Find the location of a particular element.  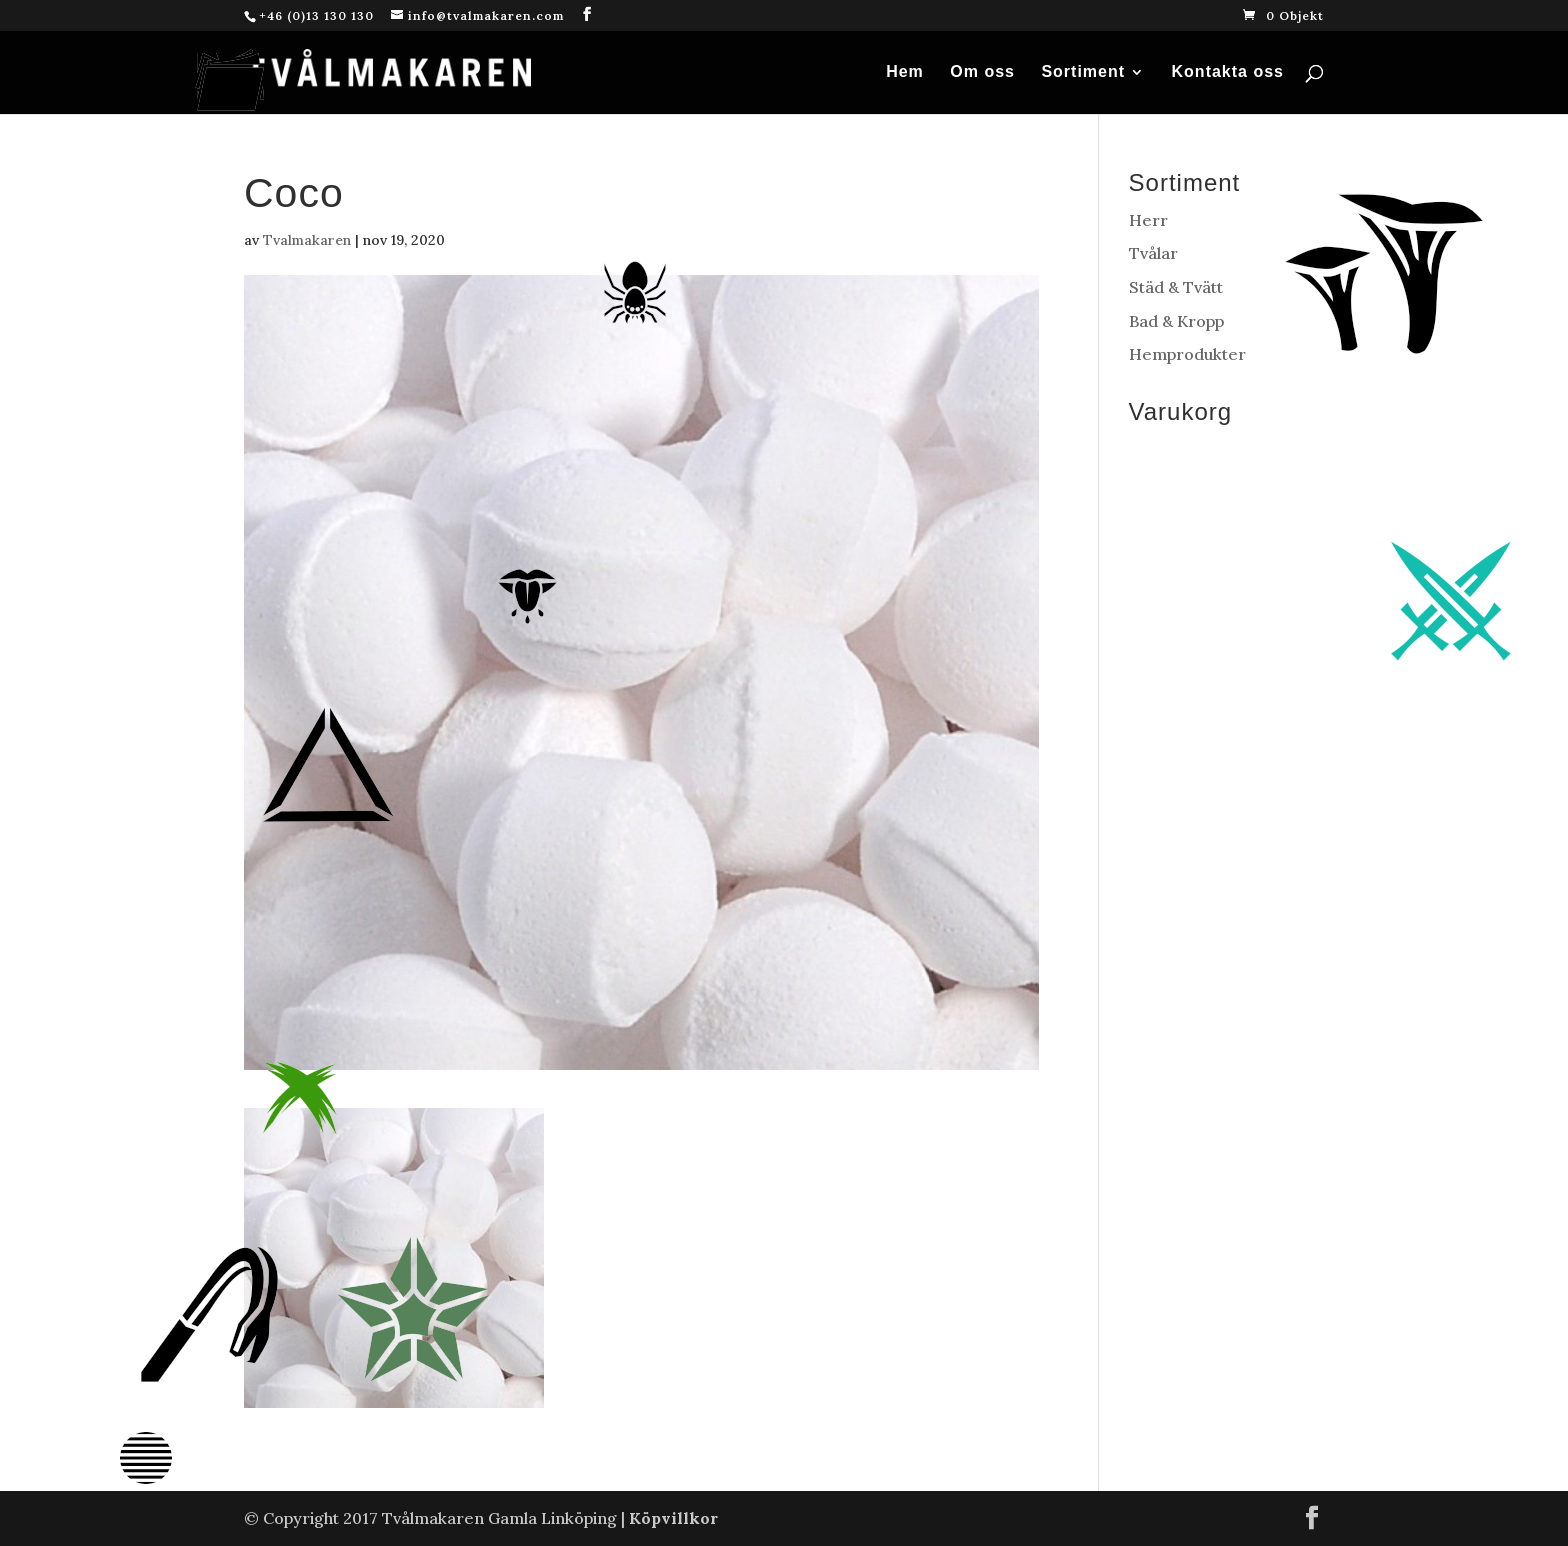

crowbar tool item in a game inventory is located at coordinates (210, 1312).